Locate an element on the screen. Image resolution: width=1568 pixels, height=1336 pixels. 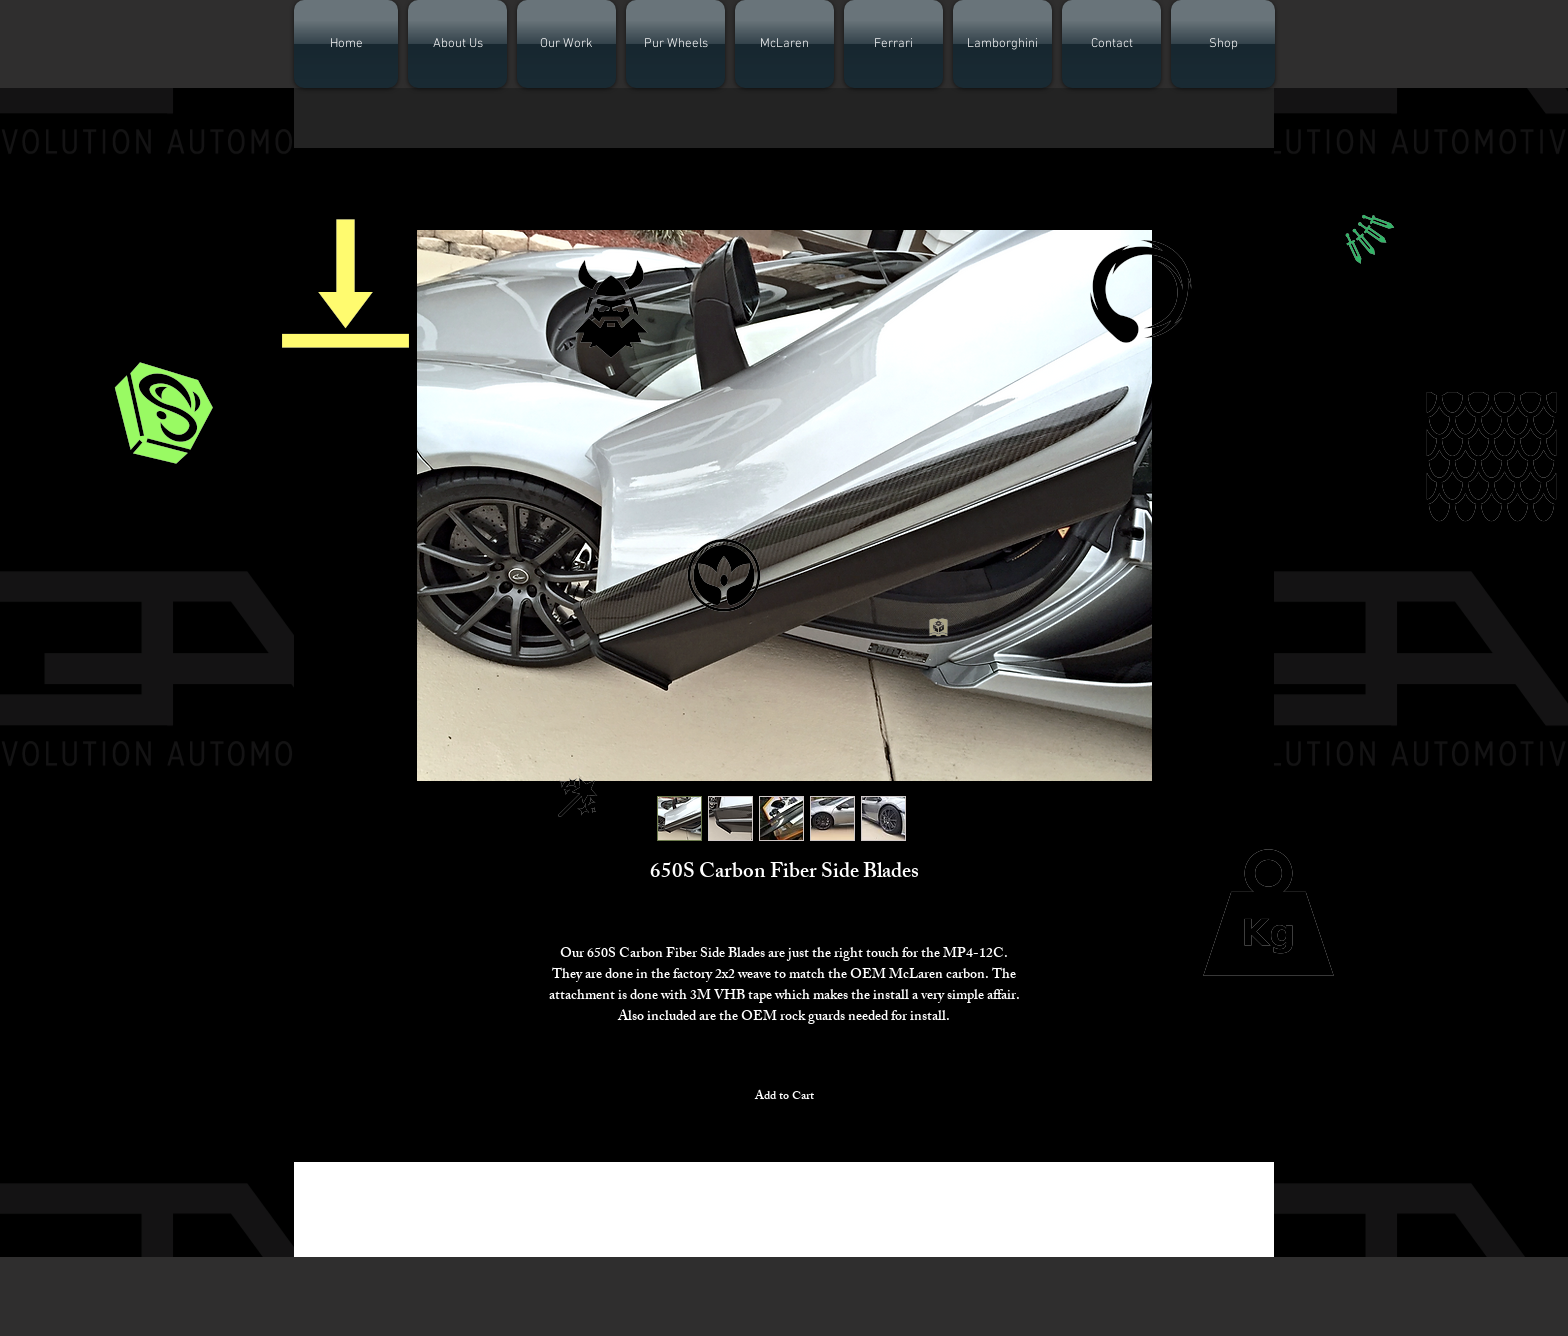
access rune or magic stone inventory is located at coordinates (162, 413).